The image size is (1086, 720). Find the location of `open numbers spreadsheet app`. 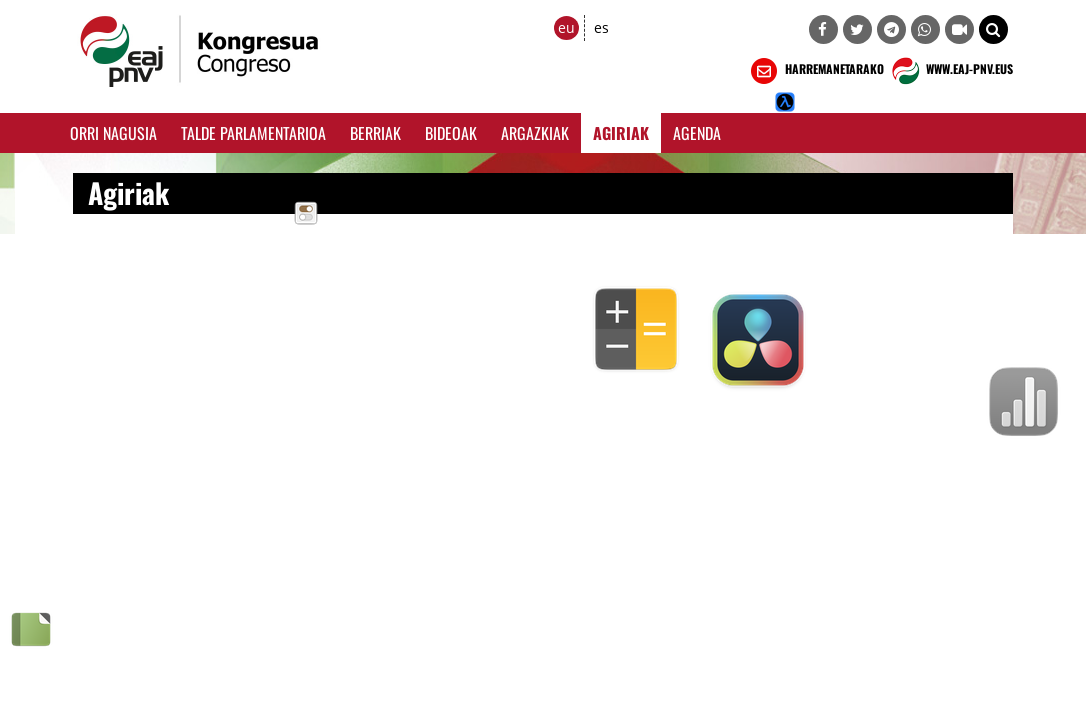

open numbers spreadsheet app is located at coordinates (1023, 401).